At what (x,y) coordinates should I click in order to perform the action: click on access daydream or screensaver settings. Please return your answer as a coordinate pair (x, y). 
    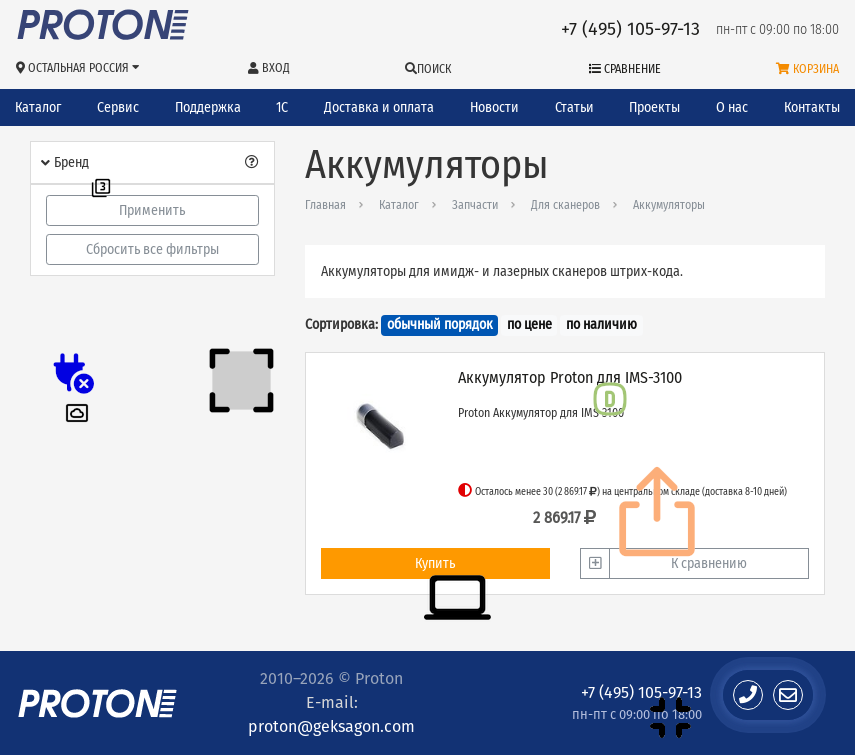
    Looking at the image, I should click on (77, 413).